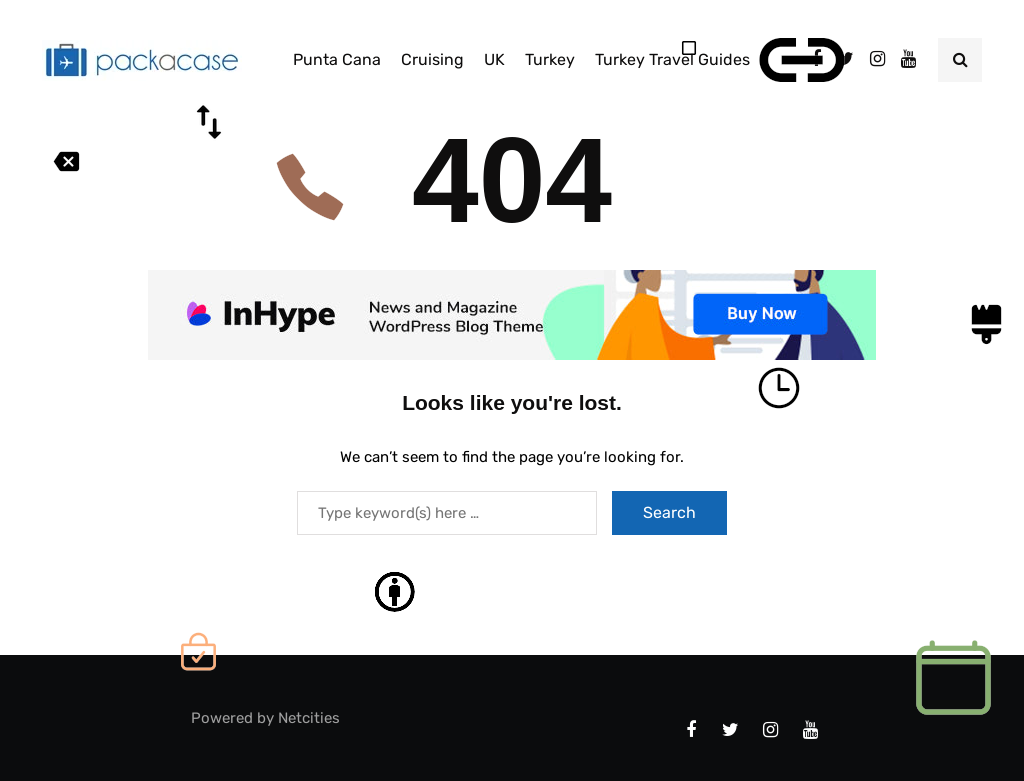 This screenshot has height=781, width=1024. What do you see at coordinates (67, 161) in the screenshot?
I see `delete the last character entered` at bounding box center [67, 161].